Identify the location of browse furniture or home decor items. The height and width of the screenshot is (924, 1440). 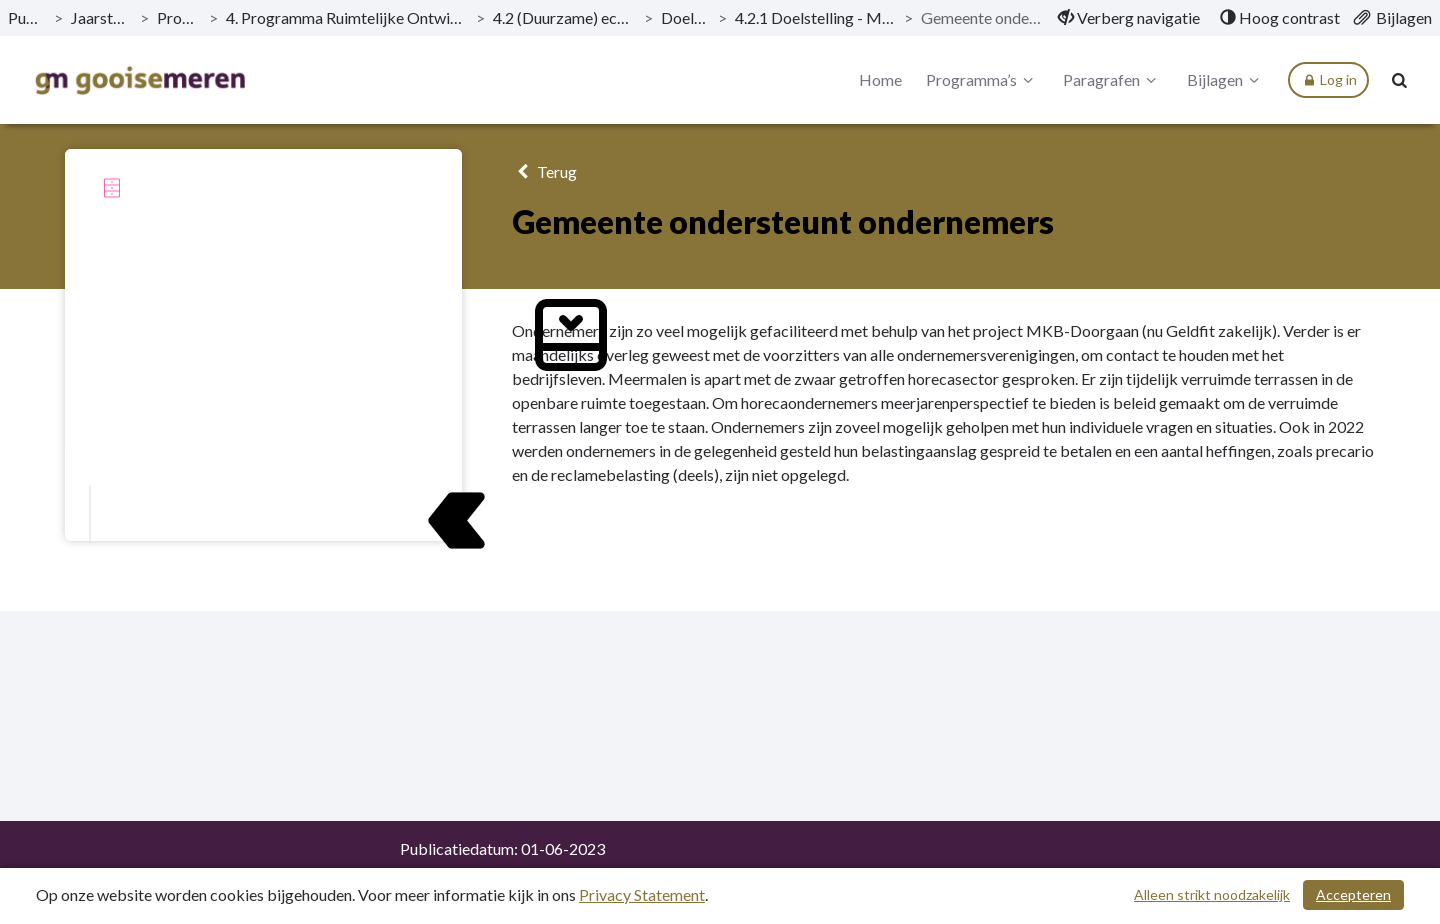
(112, 188).